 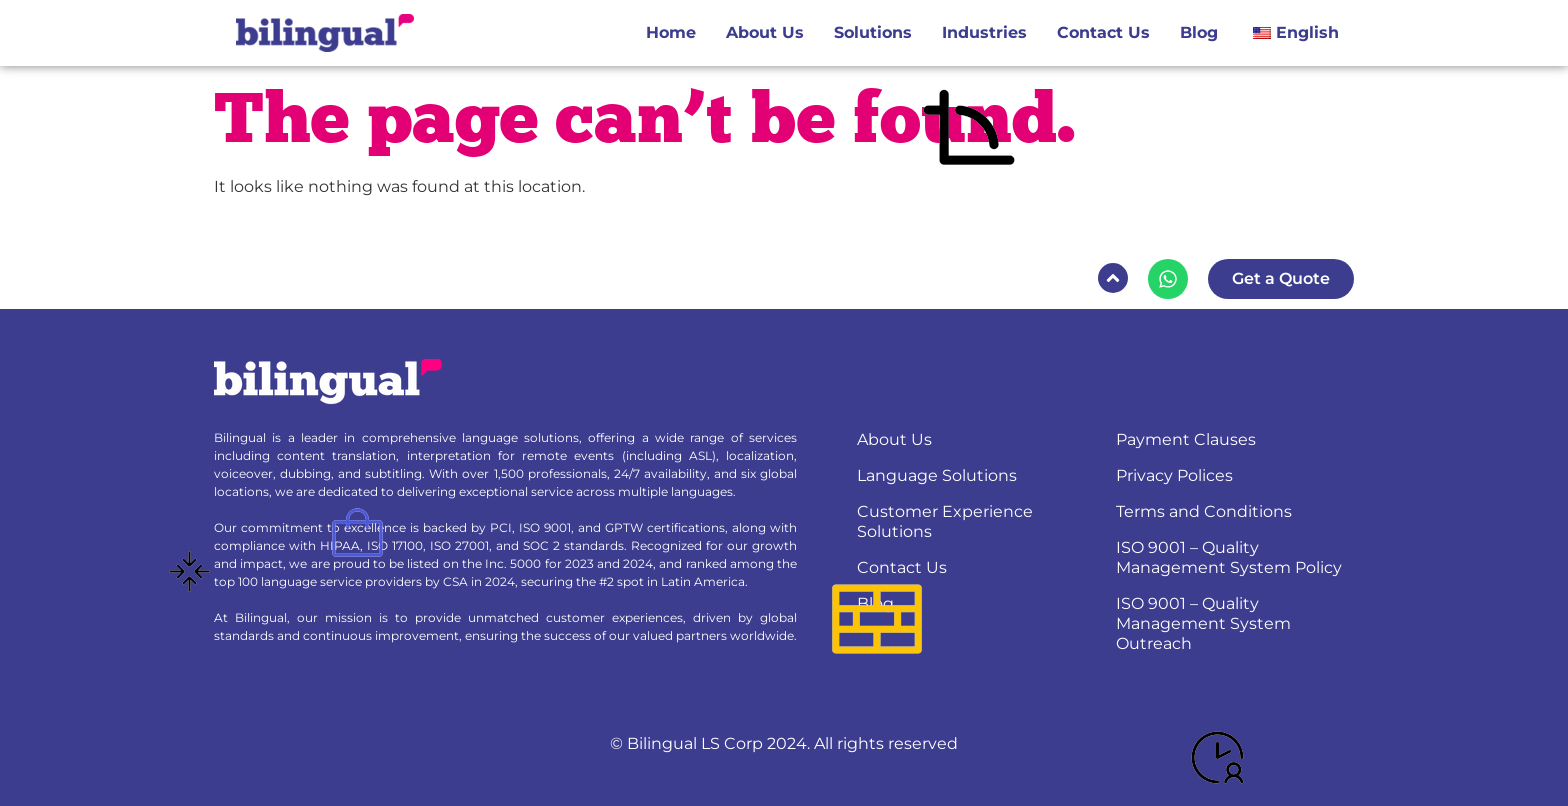 What do you see at coordinates (1217, 757) in the screenshot?
I see `view user's time or schedule` at bounding box center [1217, 757].